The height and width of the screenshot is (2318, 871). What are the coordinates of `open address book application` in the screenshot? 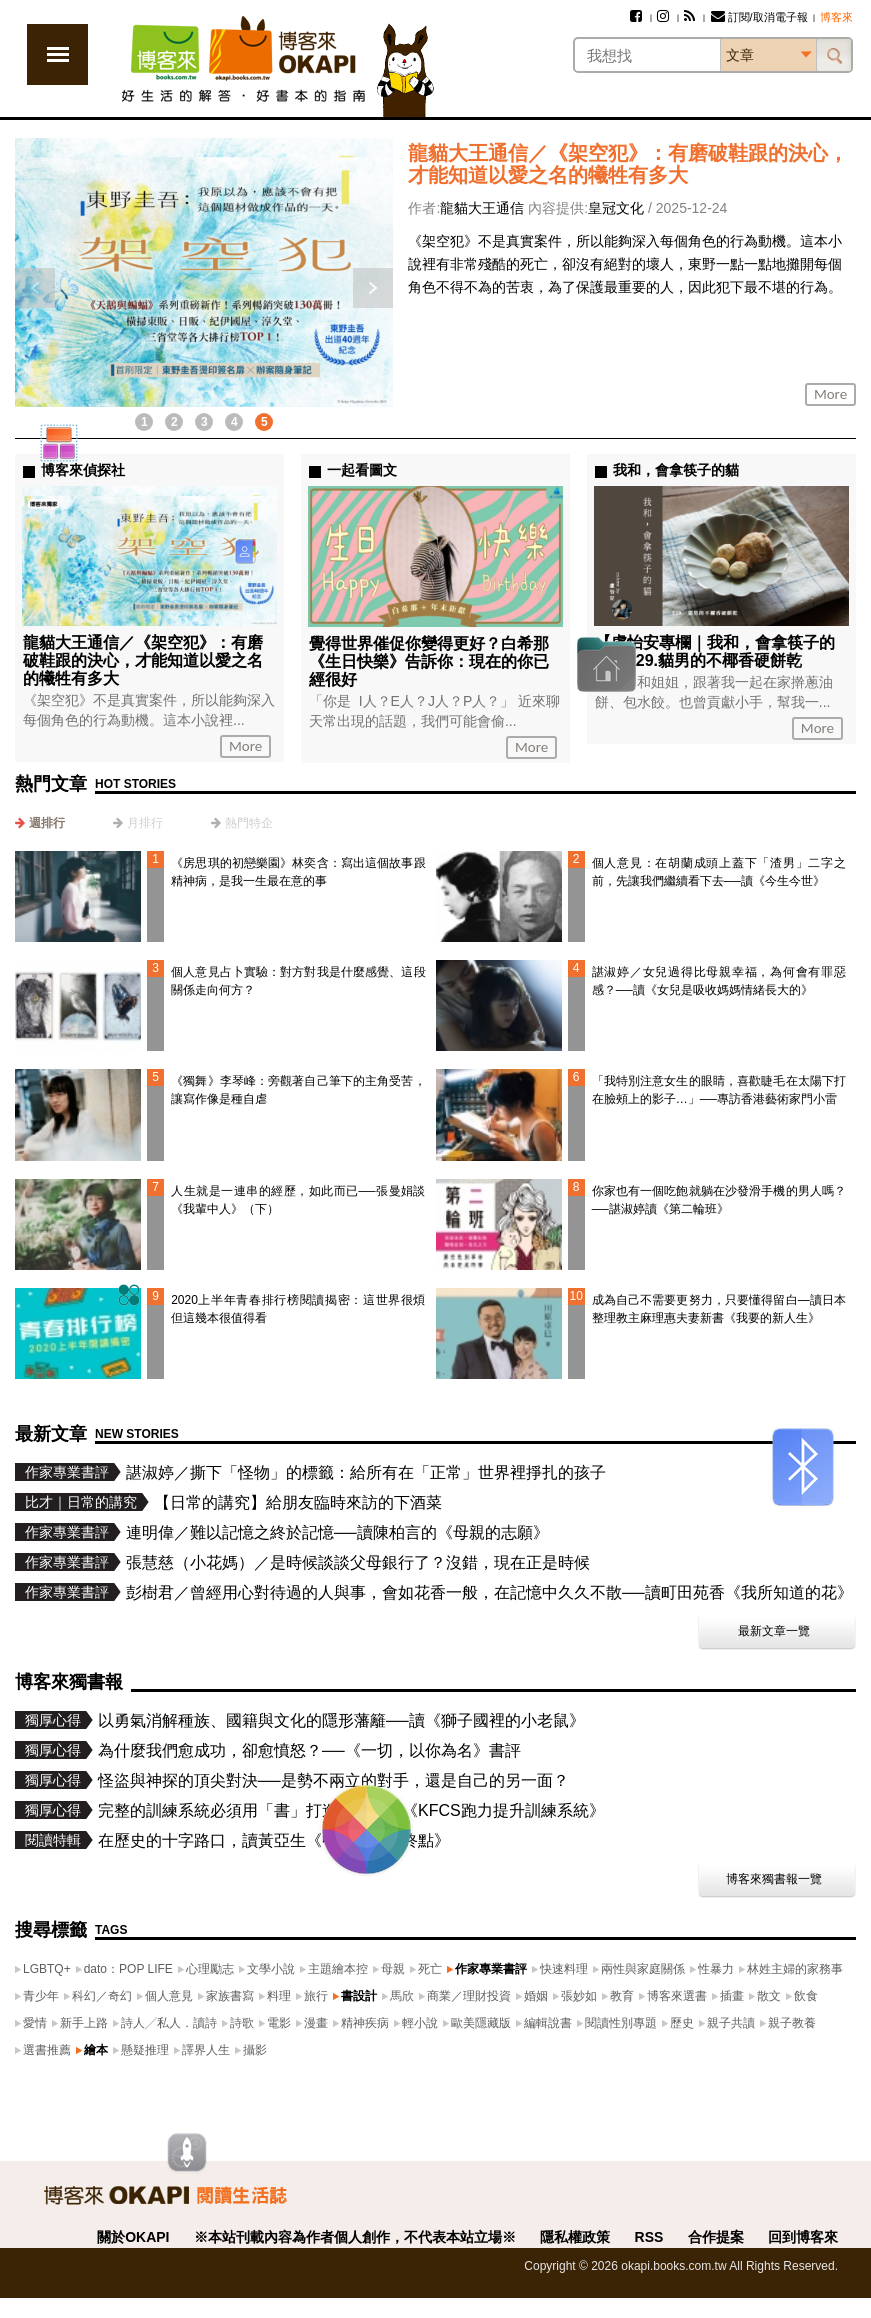 It's located at (245, 551).